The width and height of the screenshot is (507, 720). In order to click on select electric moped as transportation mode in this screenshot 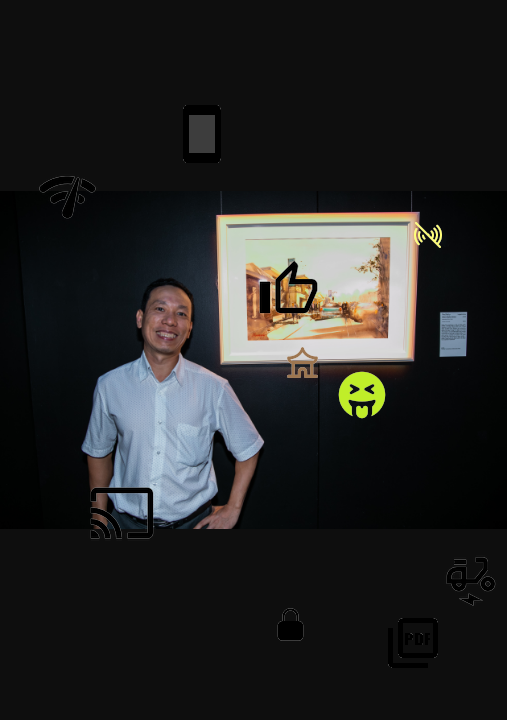, I will do `click(471, 579)`.